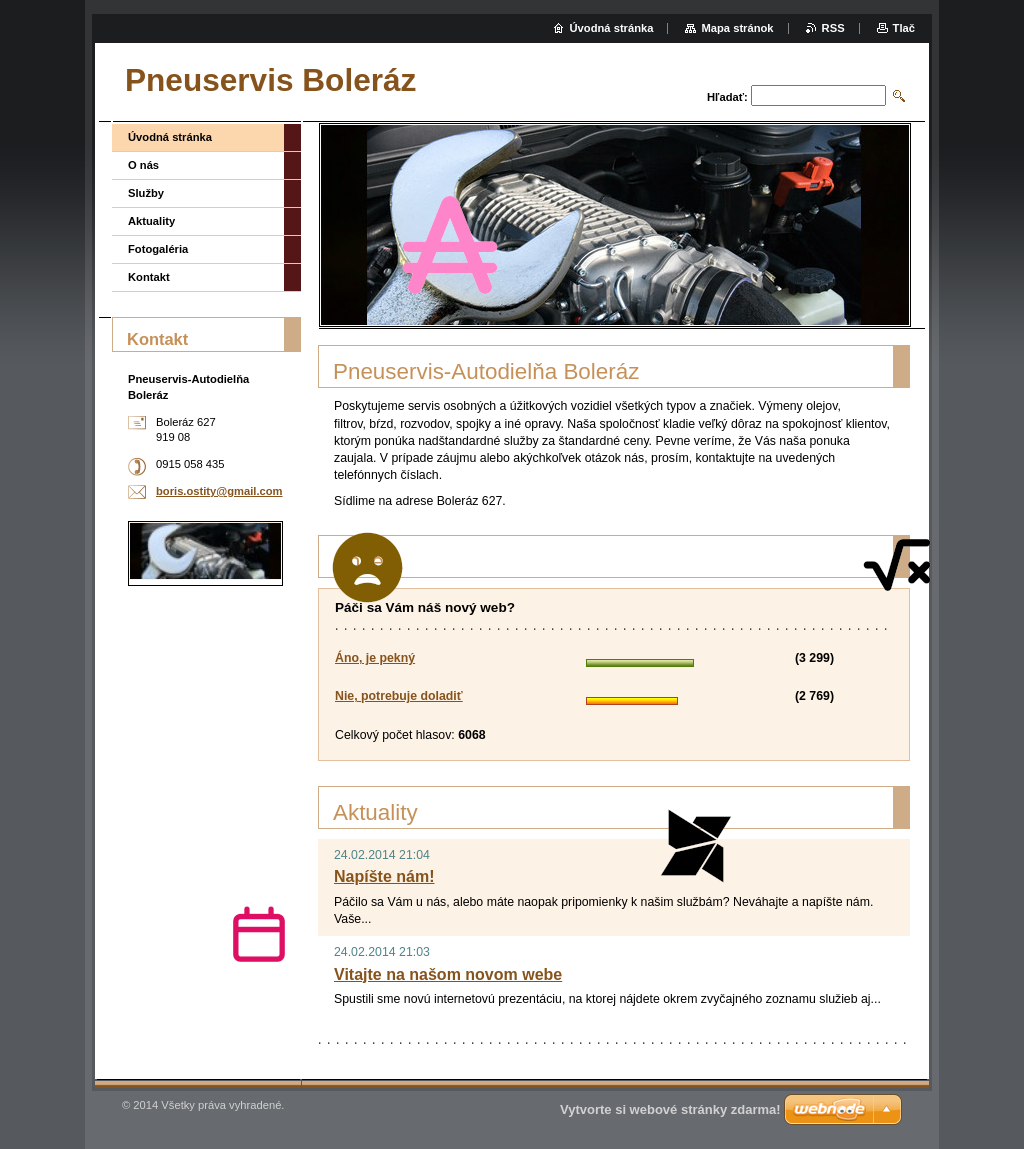 The width and height of the screenshot is (1024, 1149). Describe the element at coordinates (367, 567) in the screenshot. I see `submit negative feedback or rating` at that location.